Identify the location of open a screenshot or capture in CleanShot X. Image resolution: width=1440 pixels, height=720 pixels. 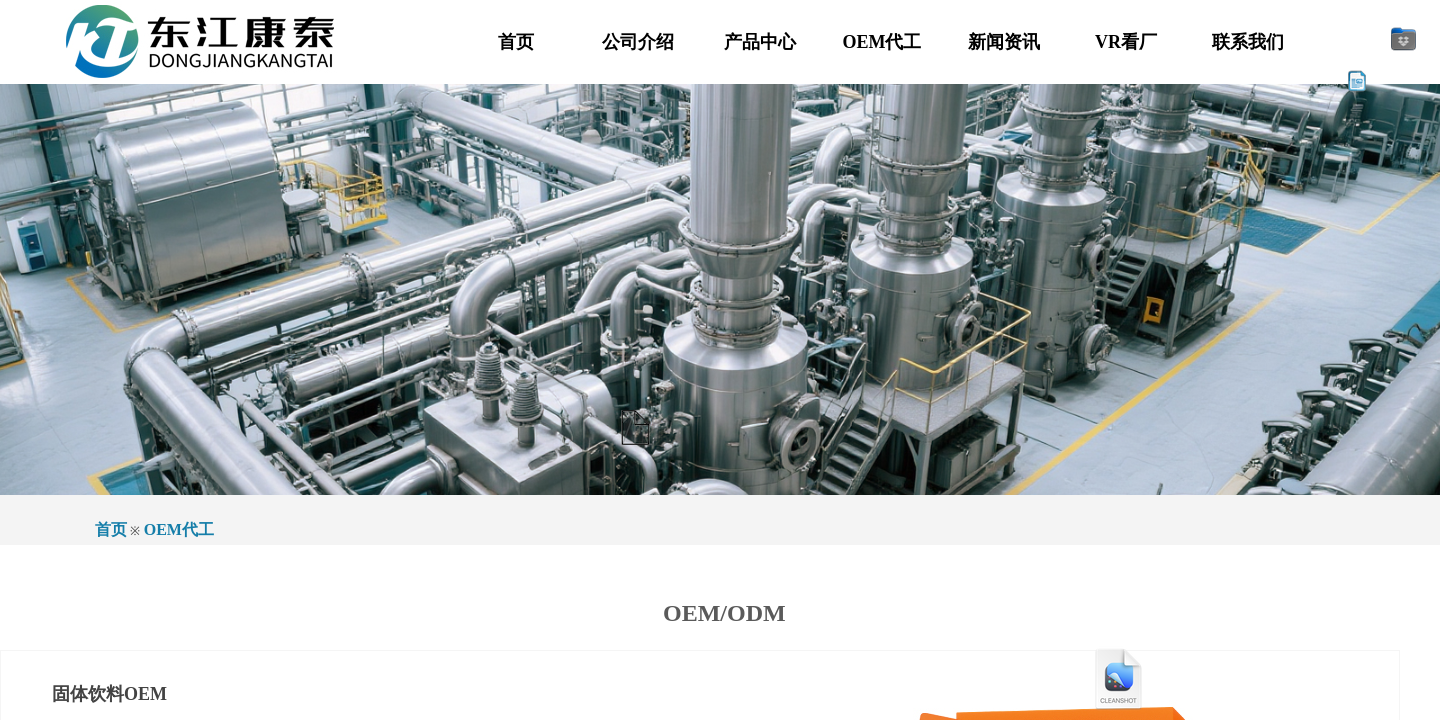
(1118, 678).